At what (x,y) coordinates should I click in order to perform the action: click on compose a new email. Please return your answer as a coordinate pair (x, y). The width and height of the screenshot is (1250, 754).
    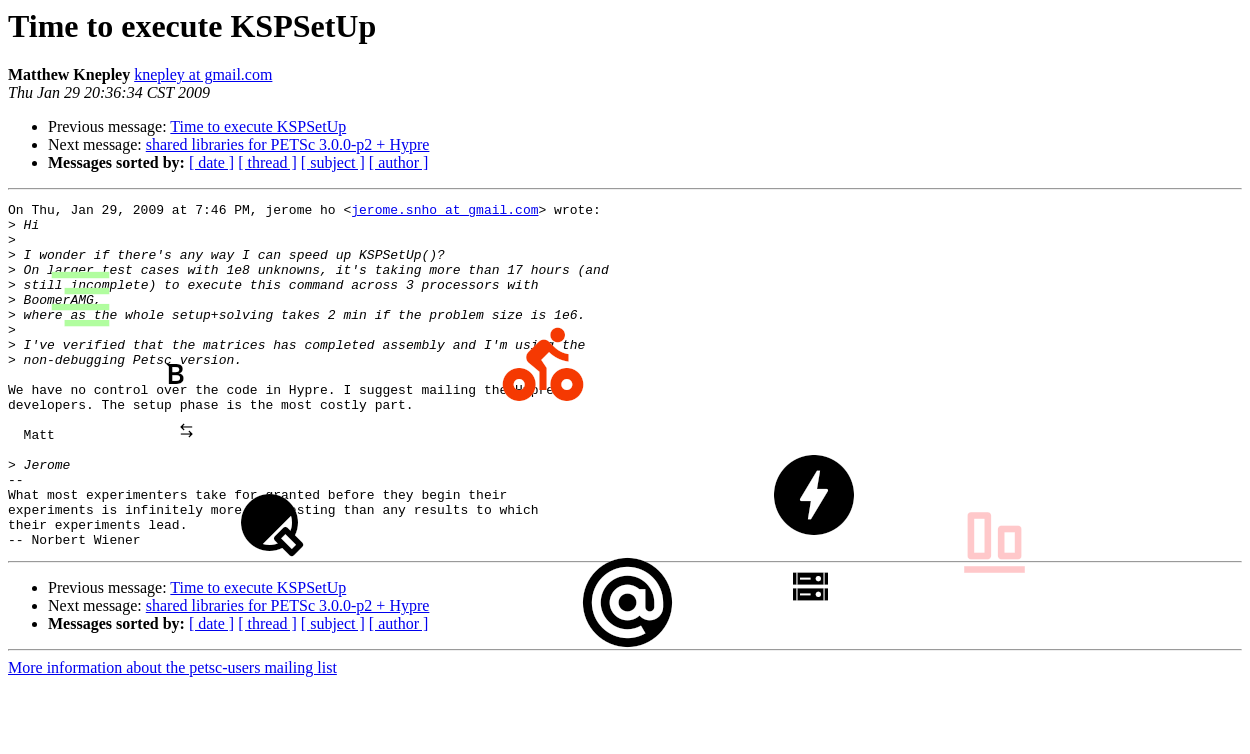
    Looking at the image, I should click on (627, 602).